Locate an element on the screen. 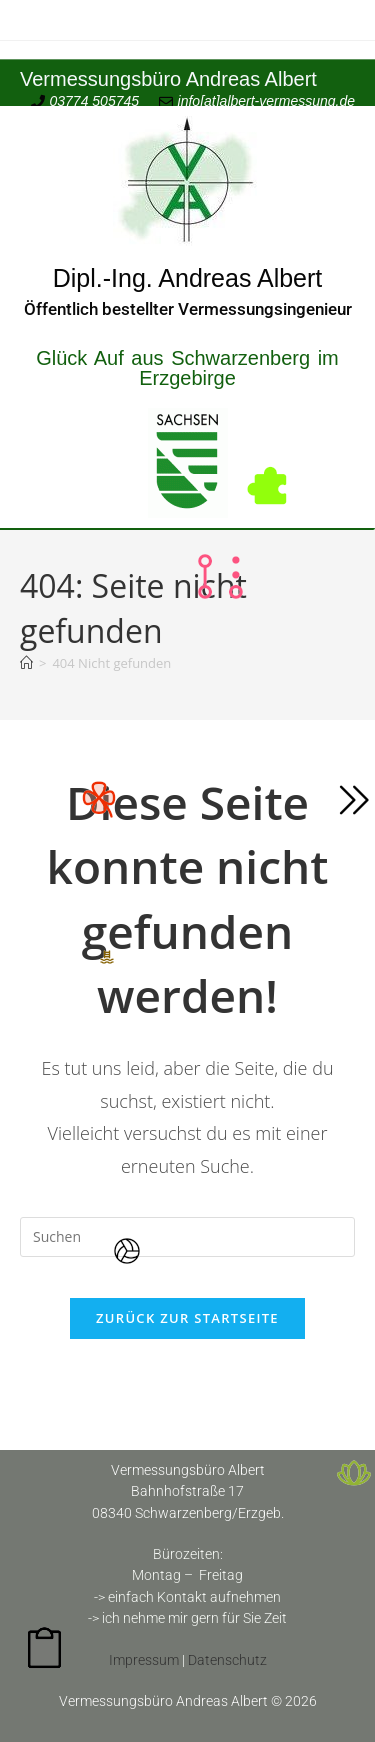  access meditation or mindfulness features is located at coordinates (354, 1474).